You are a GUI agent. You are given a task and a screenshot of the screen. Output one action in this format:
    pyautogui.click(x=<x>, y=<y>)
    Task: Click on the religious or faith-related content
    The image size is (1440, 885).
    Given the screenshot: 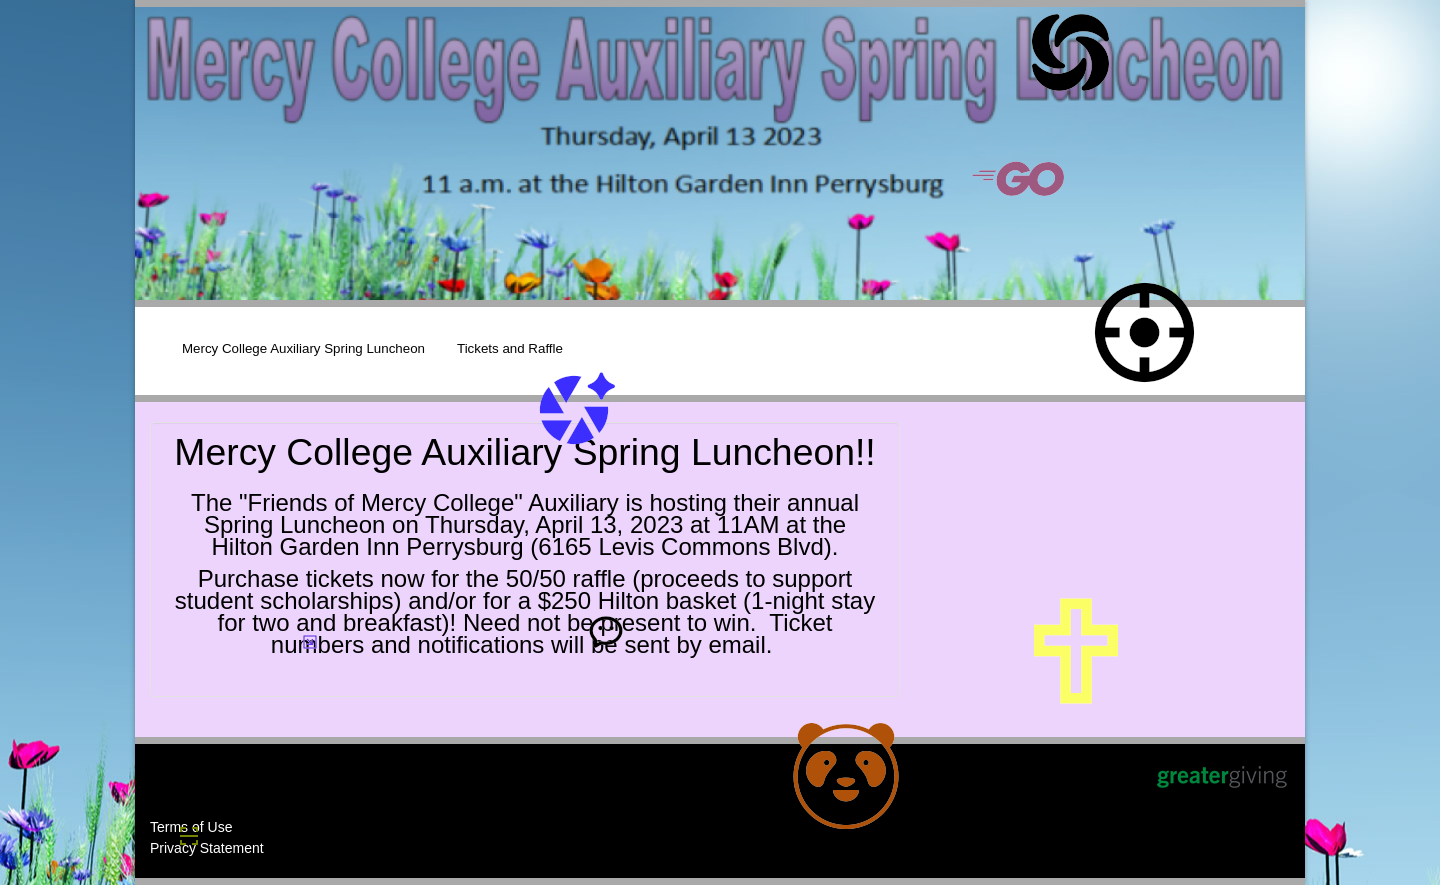 What is the action you would take?
    pyautogui.click(x=1076, y=651)
    